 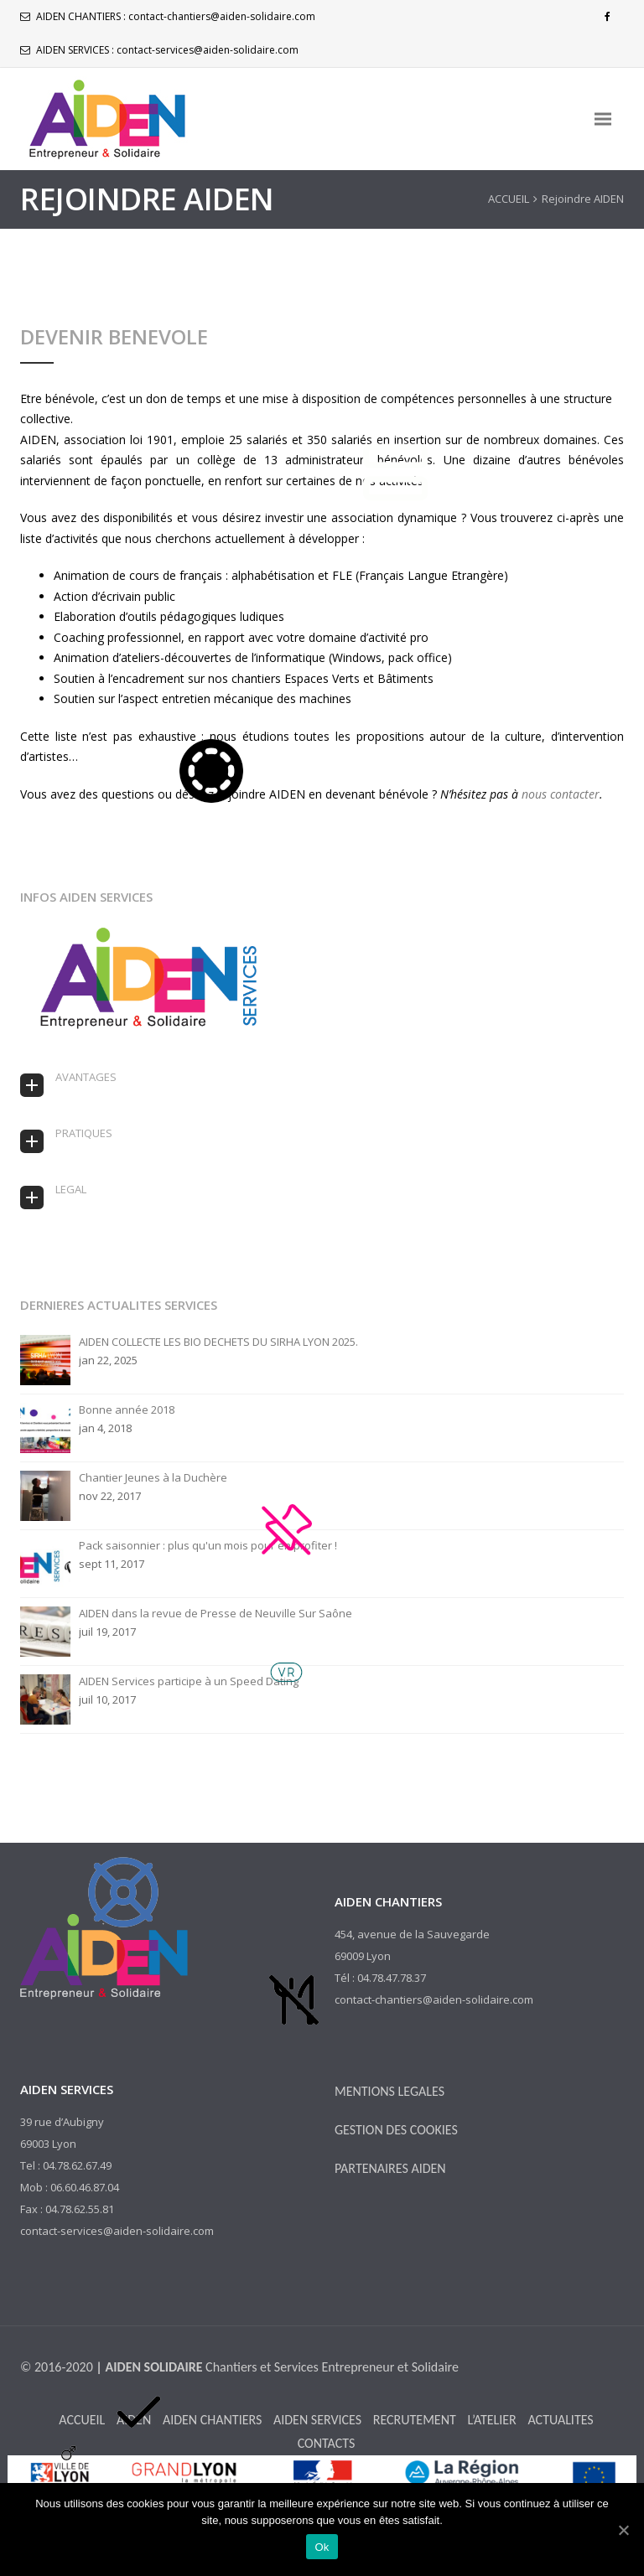 I want to click on switch to row layout view, so click(x=395, y=472).